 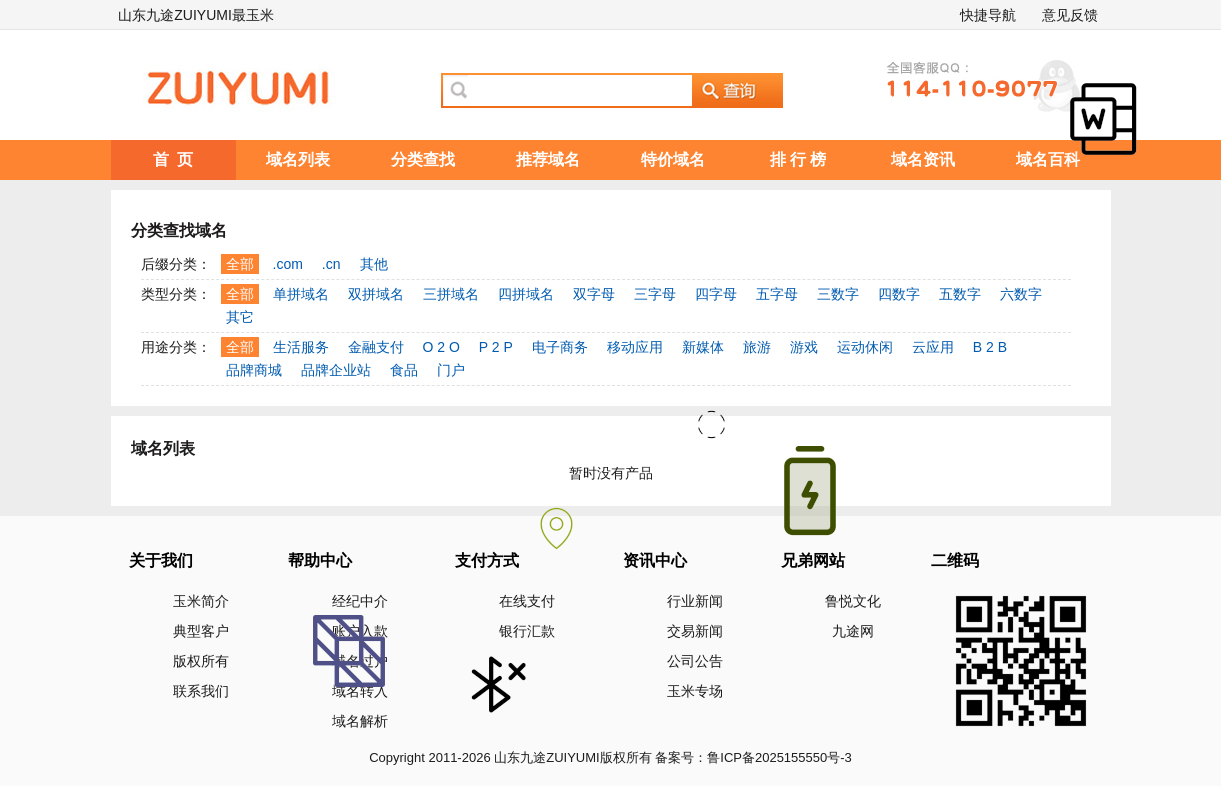 I want to click on bluetooth is disabled or unavailable, so click(x=495, y=684).